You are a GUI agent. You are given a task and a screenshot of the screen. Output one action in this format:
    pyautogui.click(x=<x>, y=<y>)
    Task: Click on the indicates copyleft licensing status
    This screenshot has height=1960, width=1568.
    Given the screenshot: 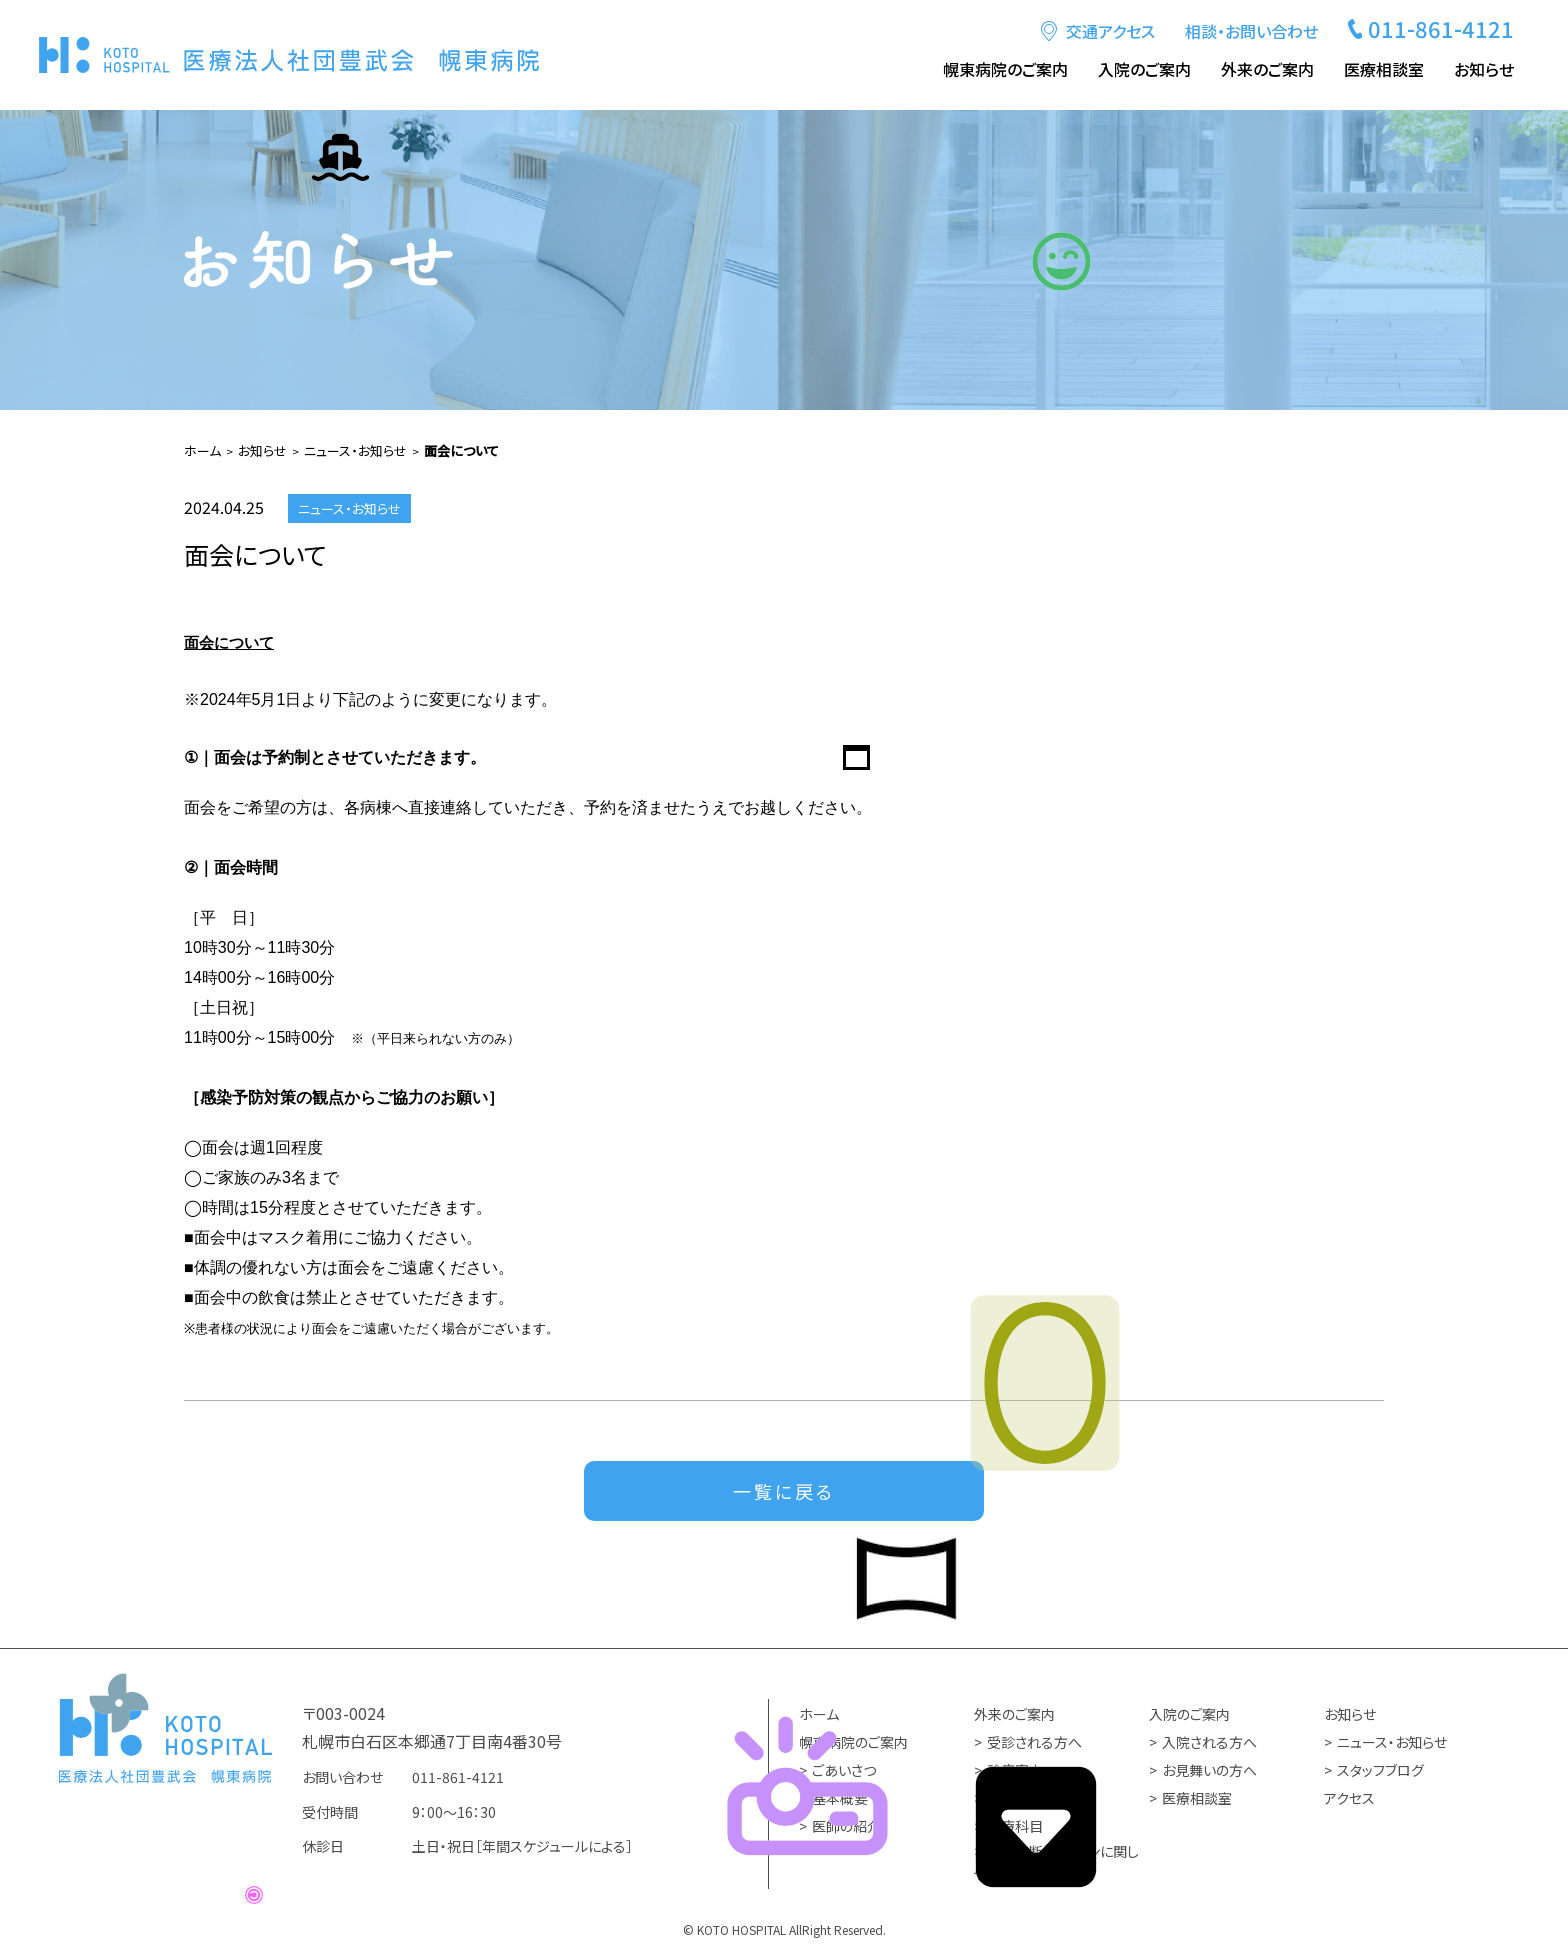 What is the action you would take?
    pyautogui.click(x=254, y=1895)
    